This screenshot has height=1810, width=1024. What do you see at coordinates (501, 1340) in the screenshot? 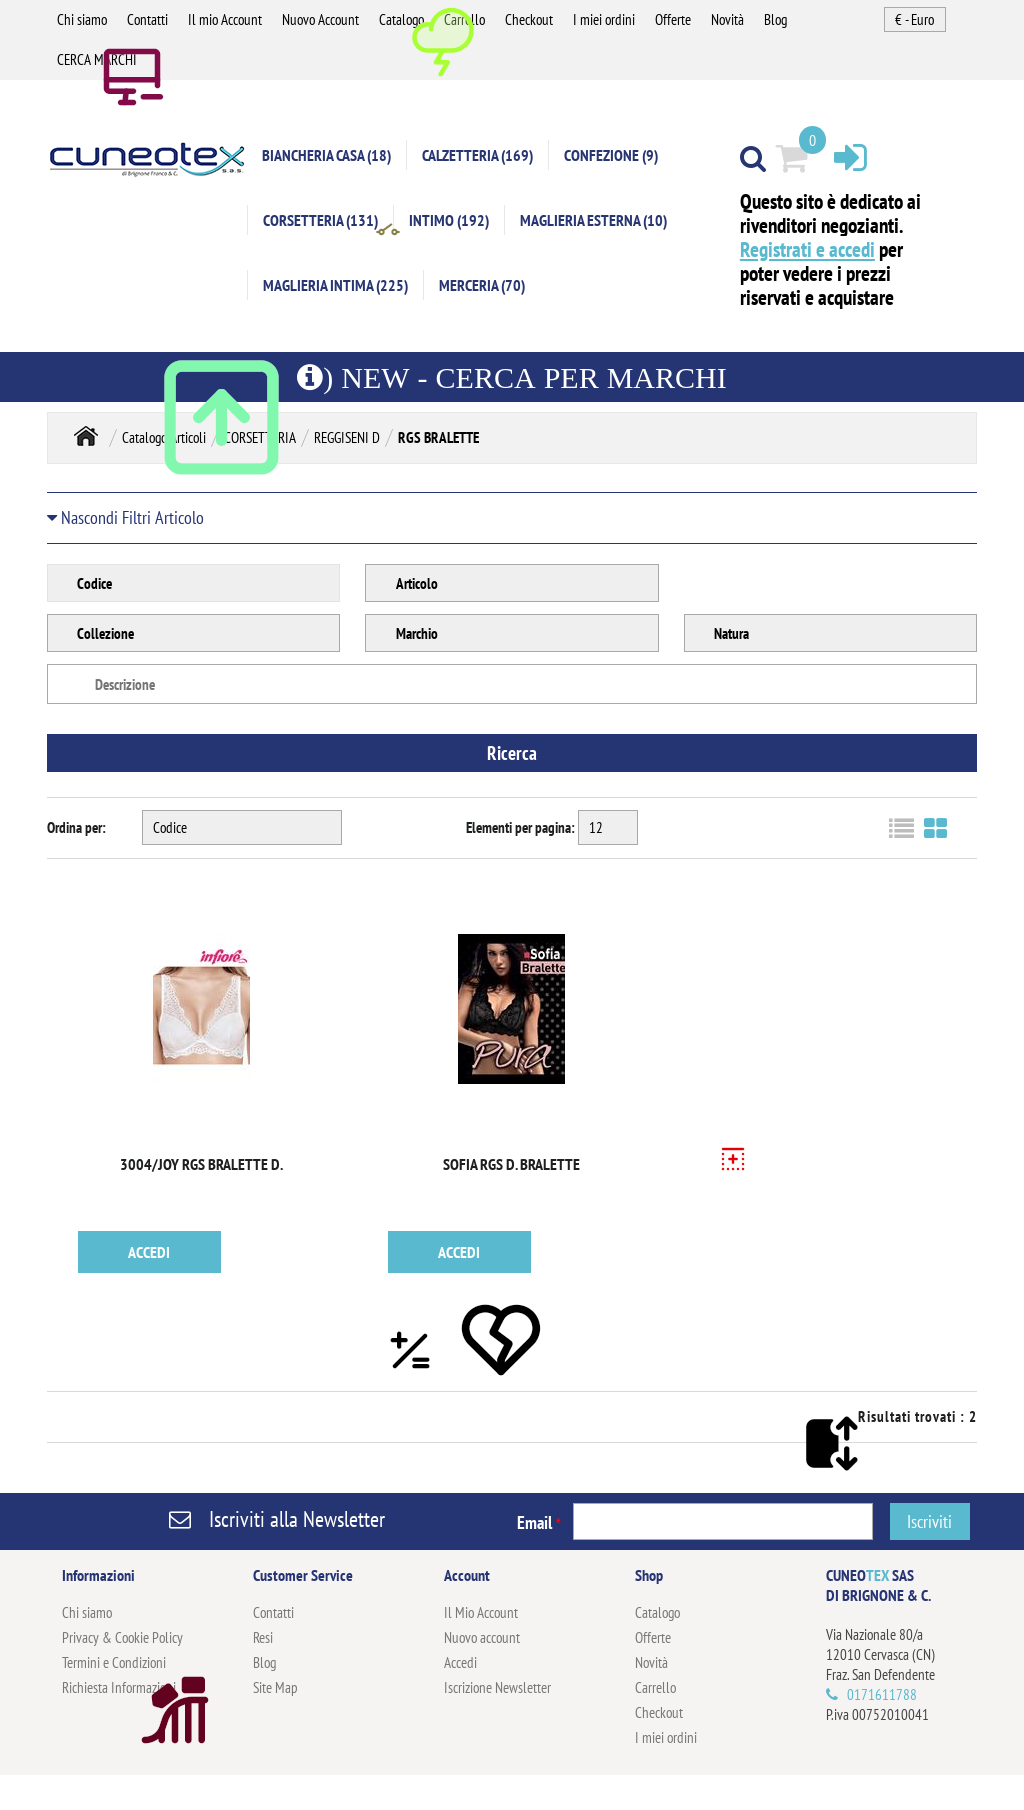
I see `remove from favorites` at bounding box center [501, 1340].